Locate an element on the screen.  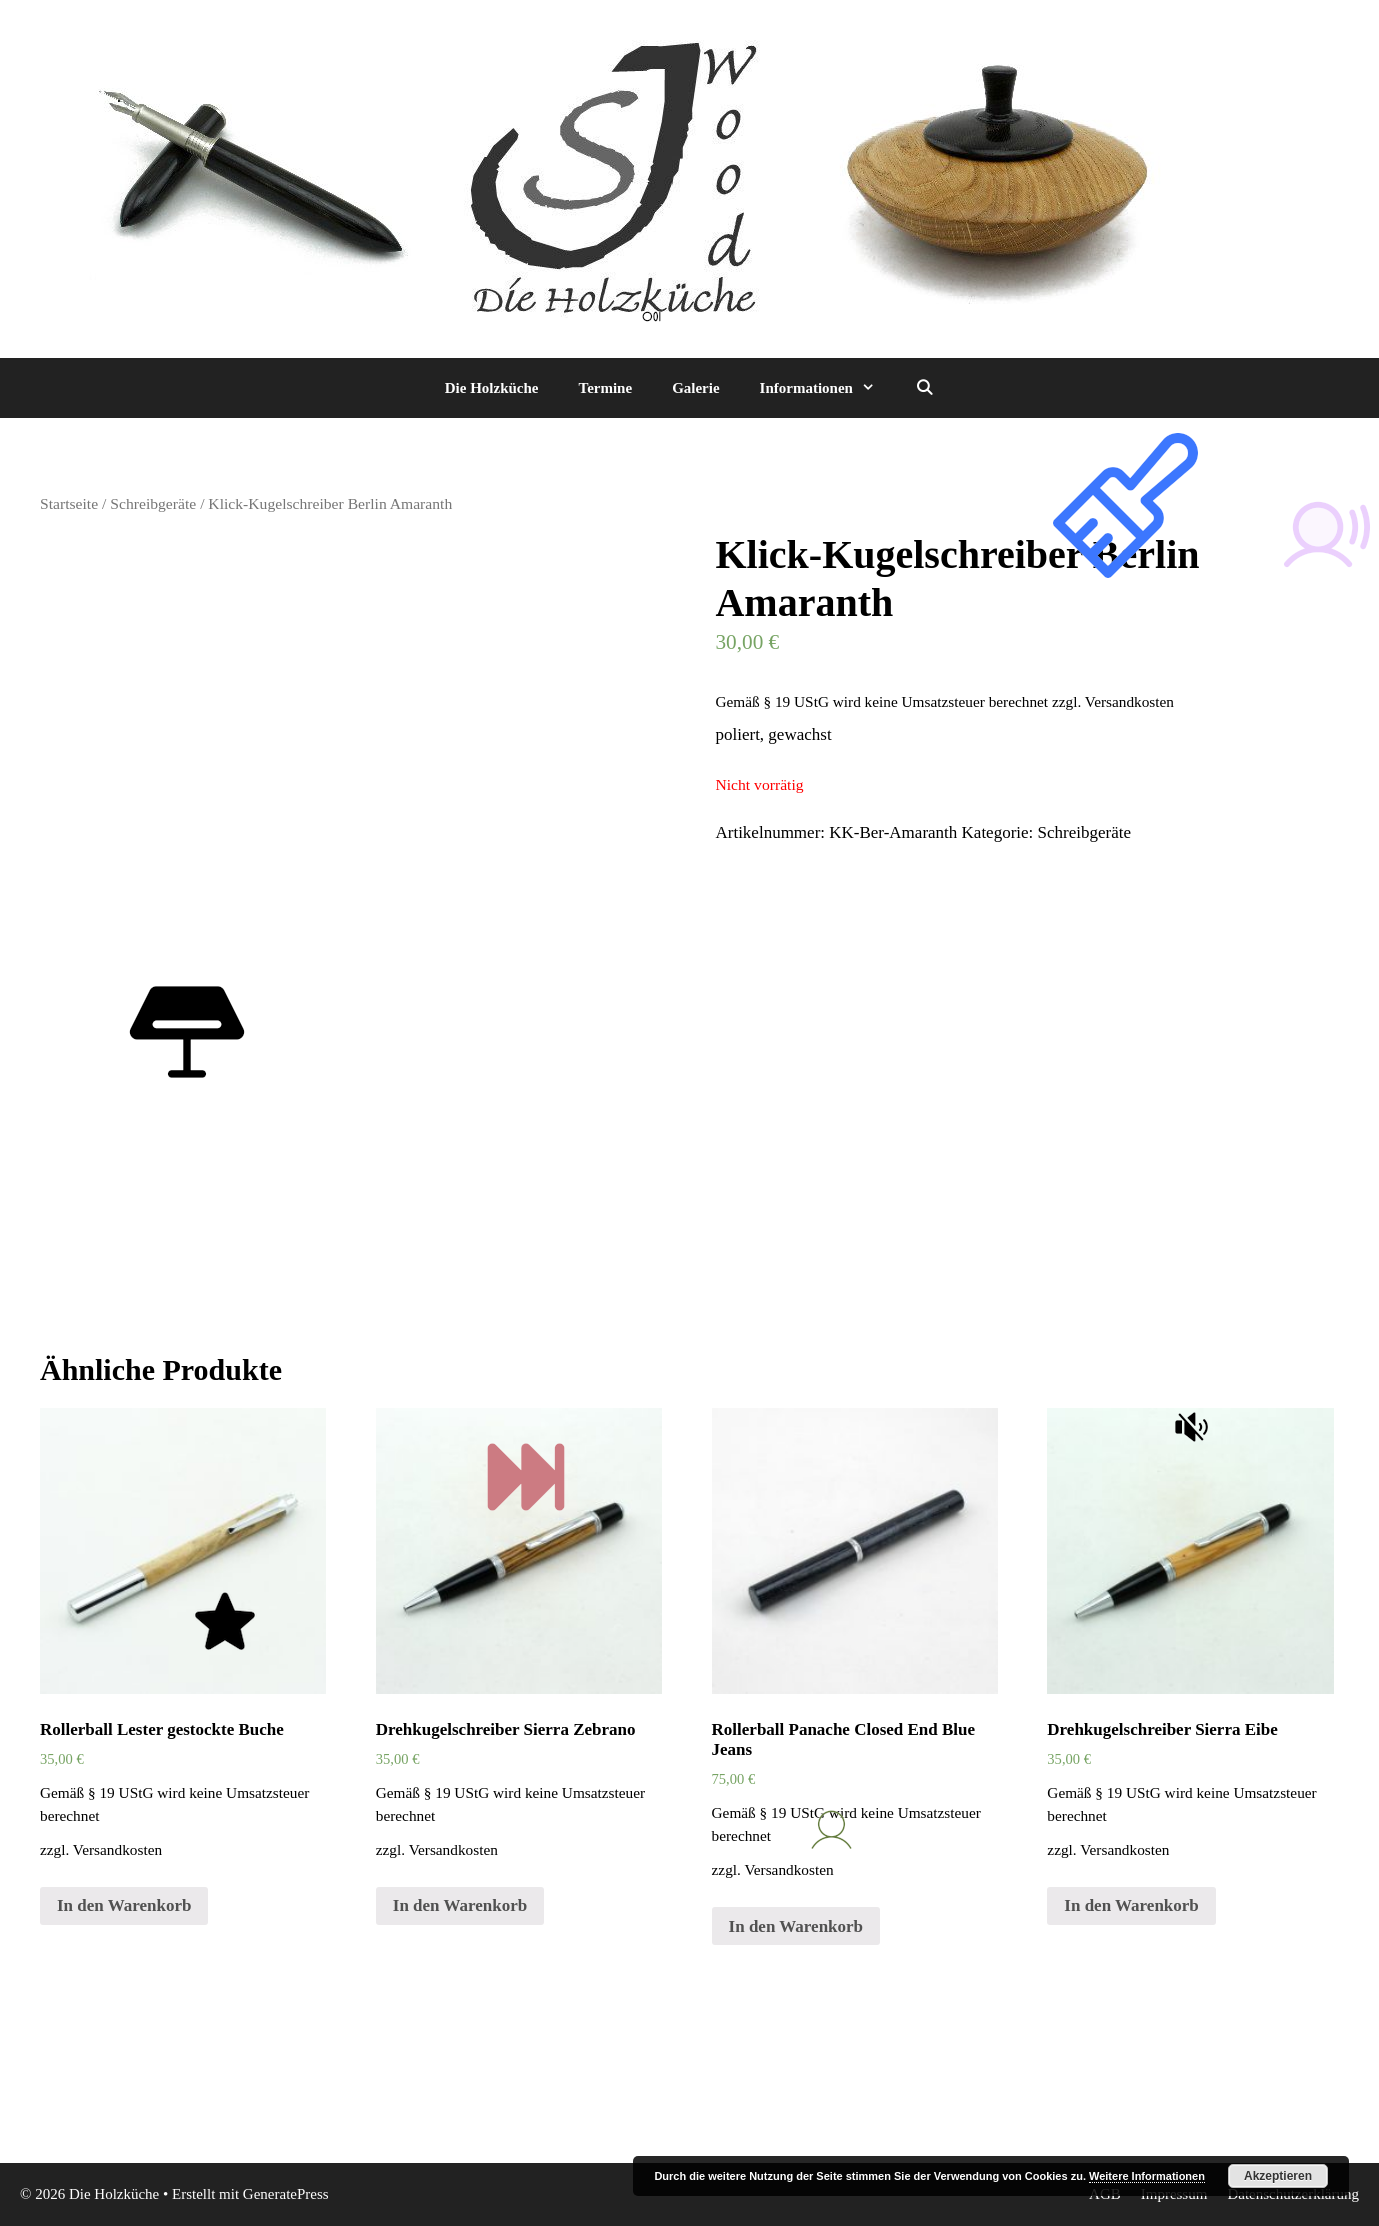
mute audio or sound is located at coordinates (1191, 1427).